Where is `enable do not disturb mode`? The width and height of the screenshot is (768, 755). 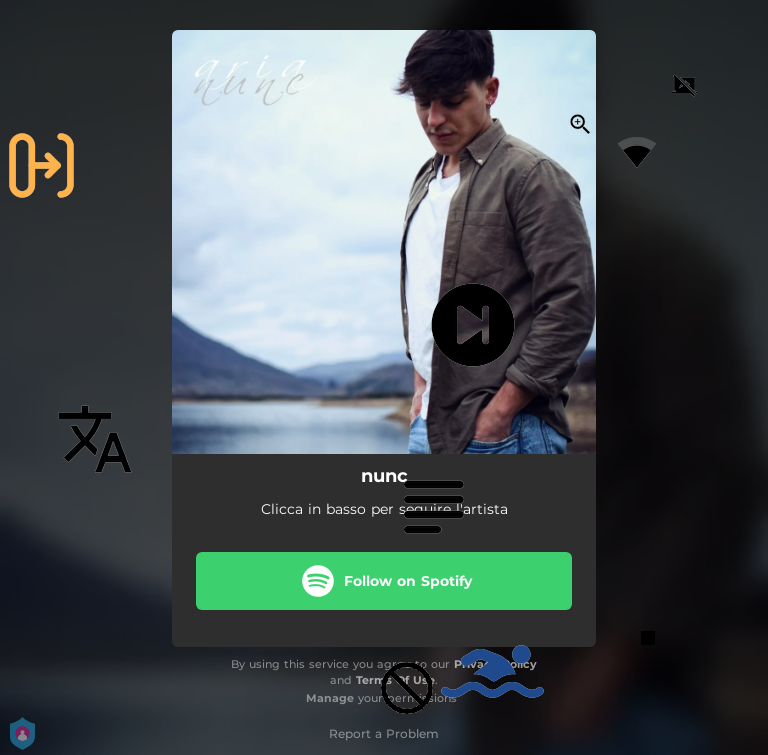 enable do not disturb mode is located at coordinates (407, 688).